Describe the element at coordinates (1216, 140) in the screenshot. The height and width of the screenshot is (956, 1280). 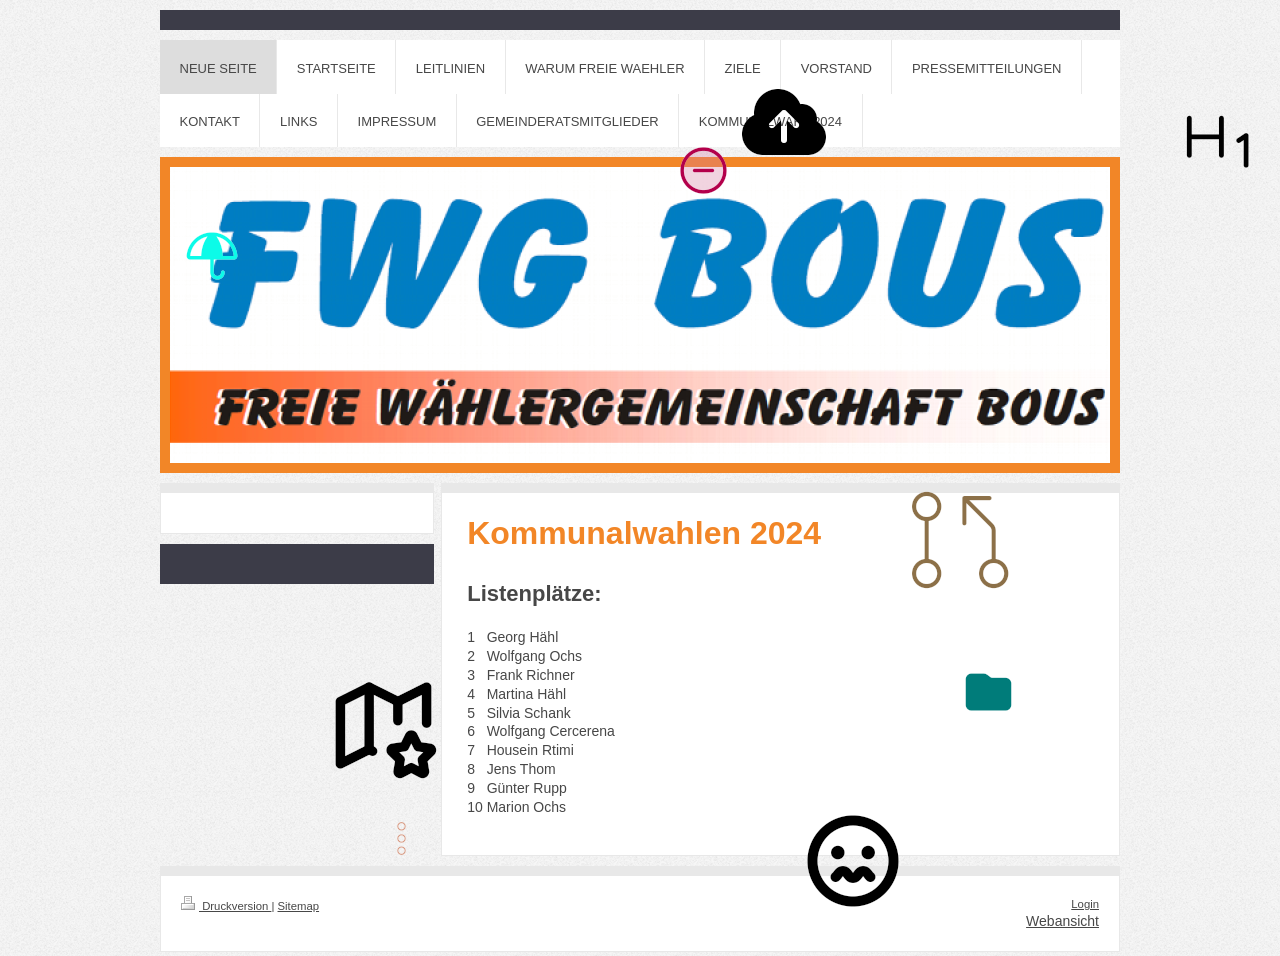
I see `format text as heading level 1` at that location.